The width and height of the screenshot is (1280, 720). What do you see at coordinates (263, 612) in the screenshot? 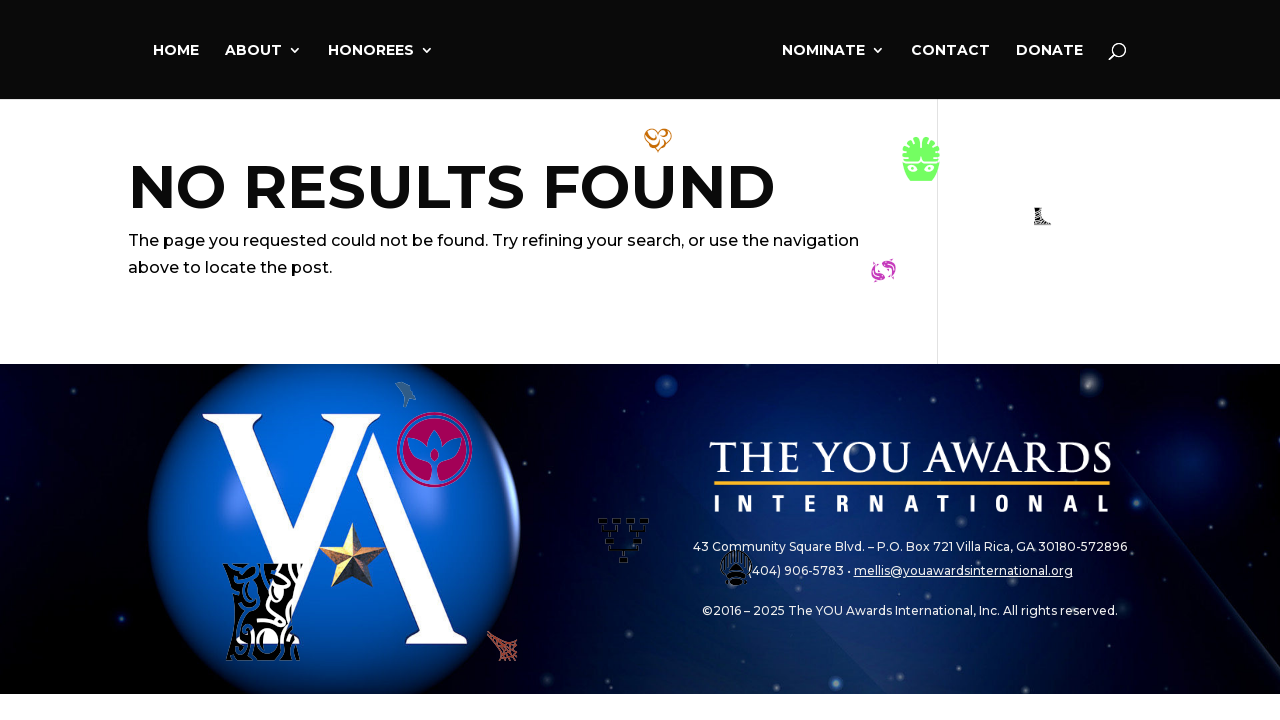
I see `represents a forest spirit or nature character in a game` at bounding box center [263, 612].